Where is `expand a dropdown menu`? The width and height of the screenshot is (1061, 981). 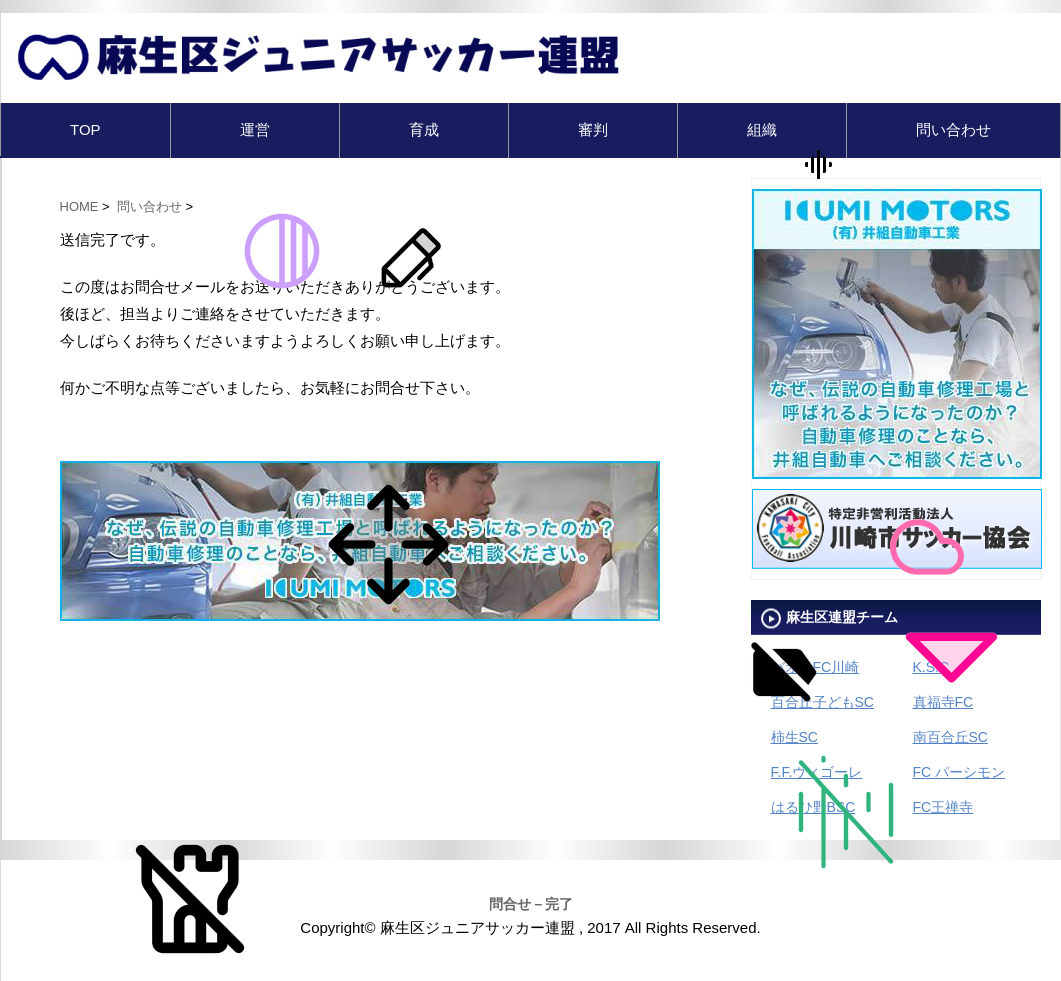
expand a dropdown menu is located at coordinates (951, 653).